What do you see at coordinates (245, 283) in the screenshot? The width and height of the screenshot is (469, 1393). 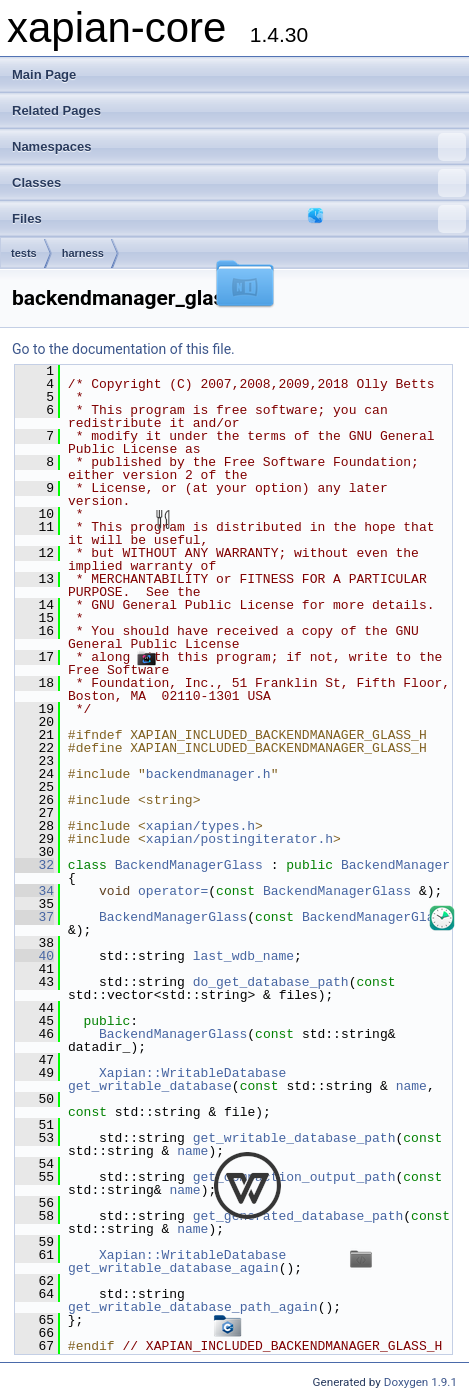 I see `open Native Instruments folder` at bounding box center [245, 283].